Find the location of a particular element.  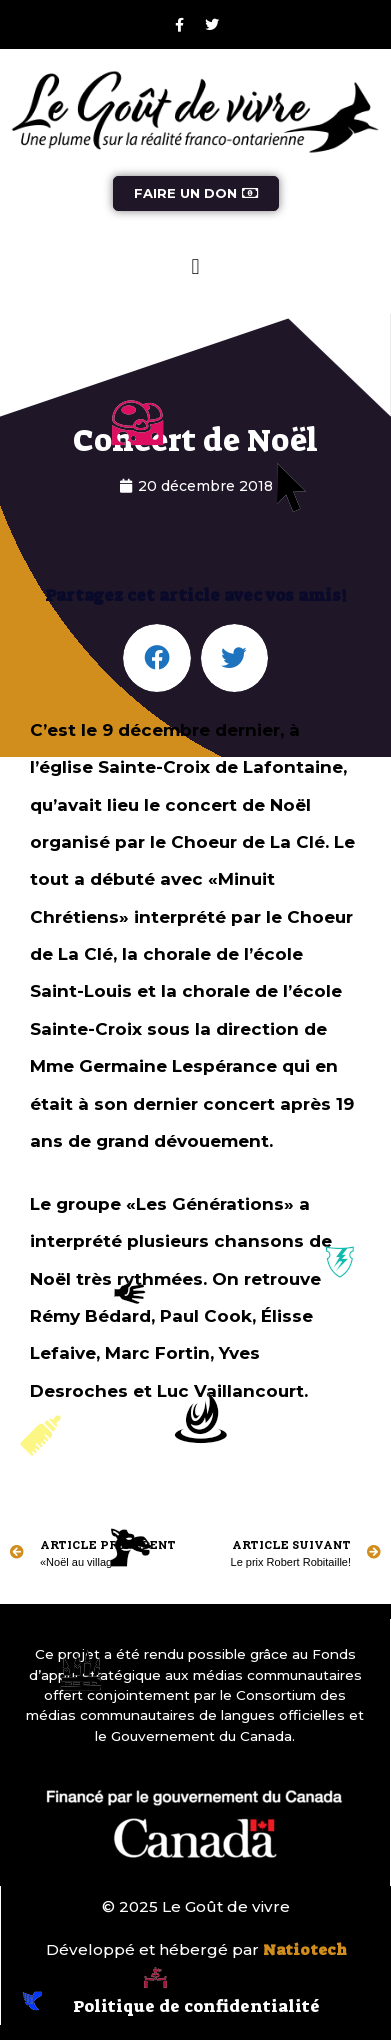

standard mouse cursor or pointer indicator is located at coordinates (291, 487).